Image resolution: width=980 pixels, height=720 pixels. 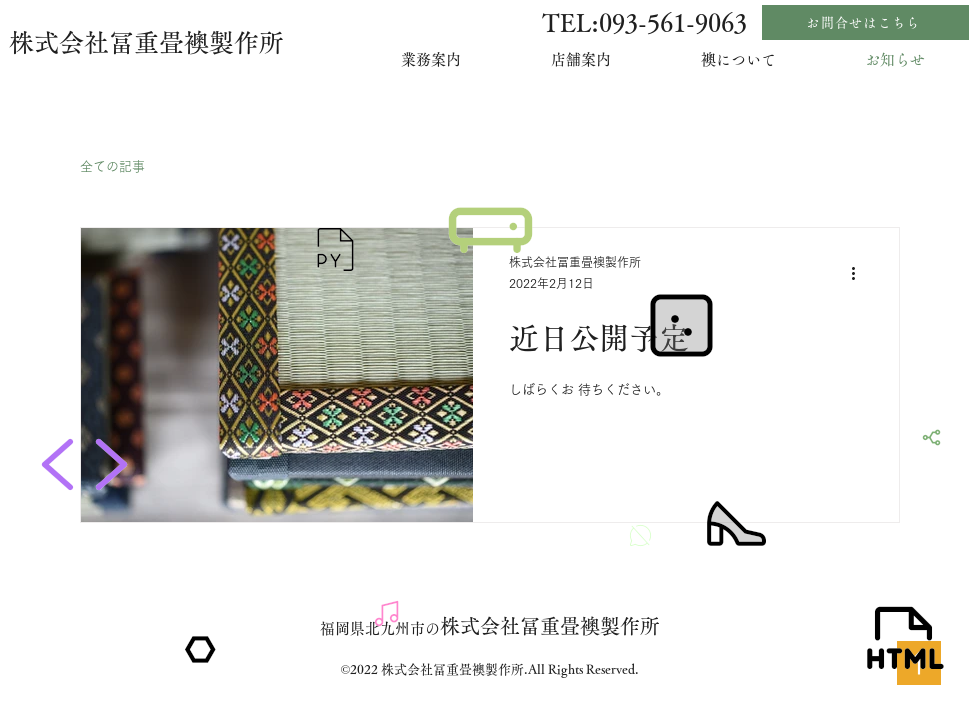 What do you see at coordinates (640, 535) in the screenshot?
I see `mute or disable chat notifications` at bounding box center [640, 535].